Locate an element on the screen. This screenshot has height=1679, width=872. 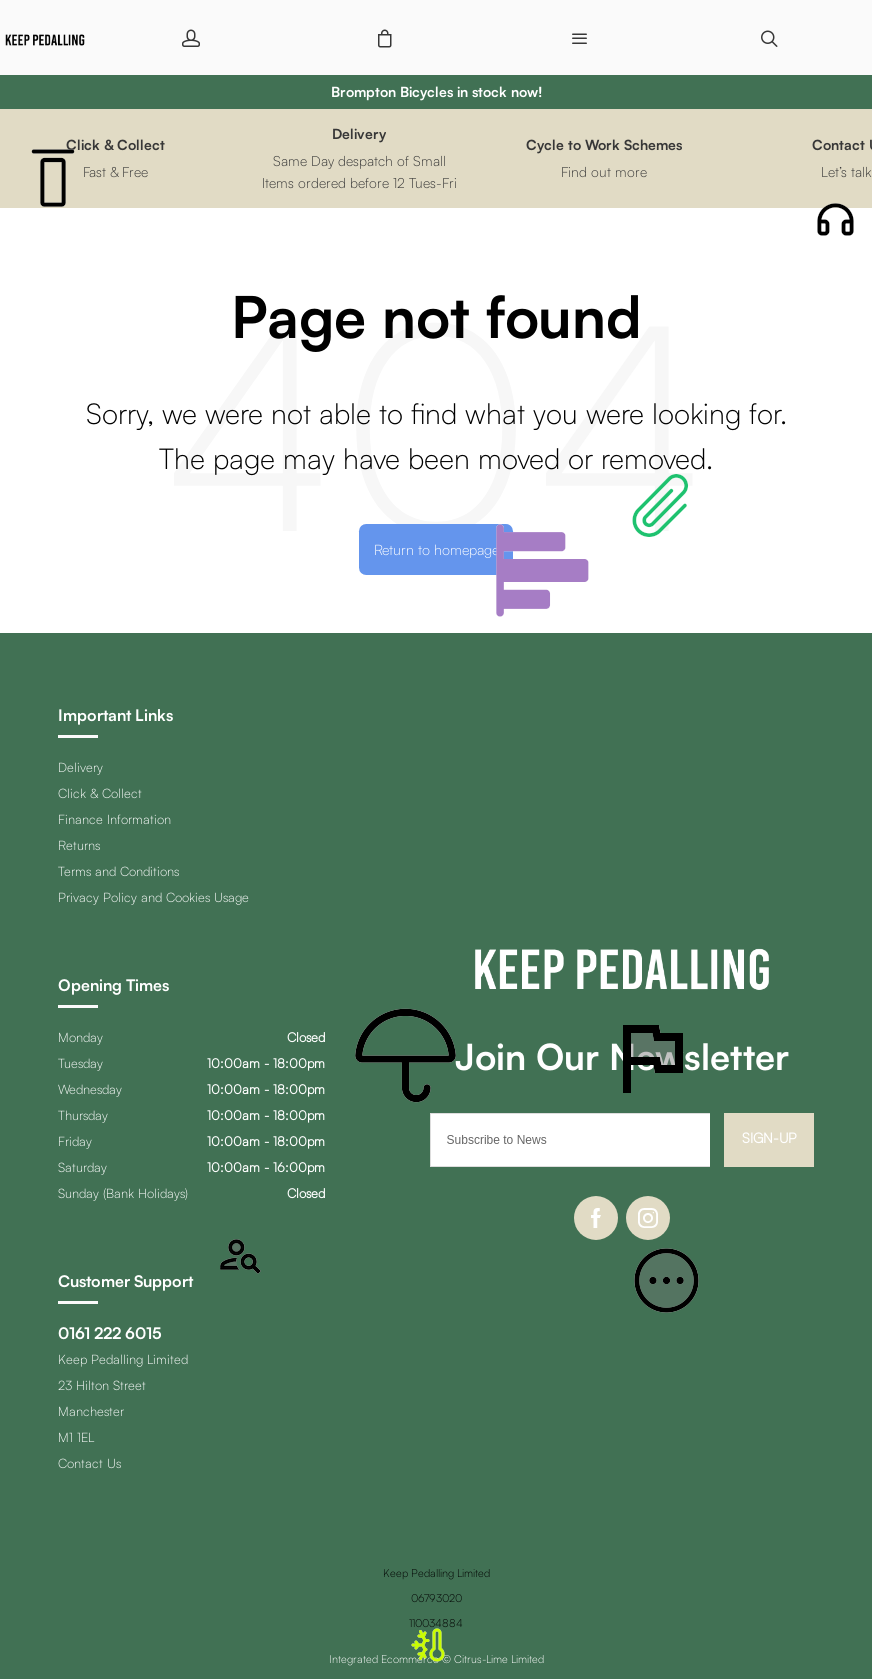
align element to top edge is located at coordinates (53, 177).